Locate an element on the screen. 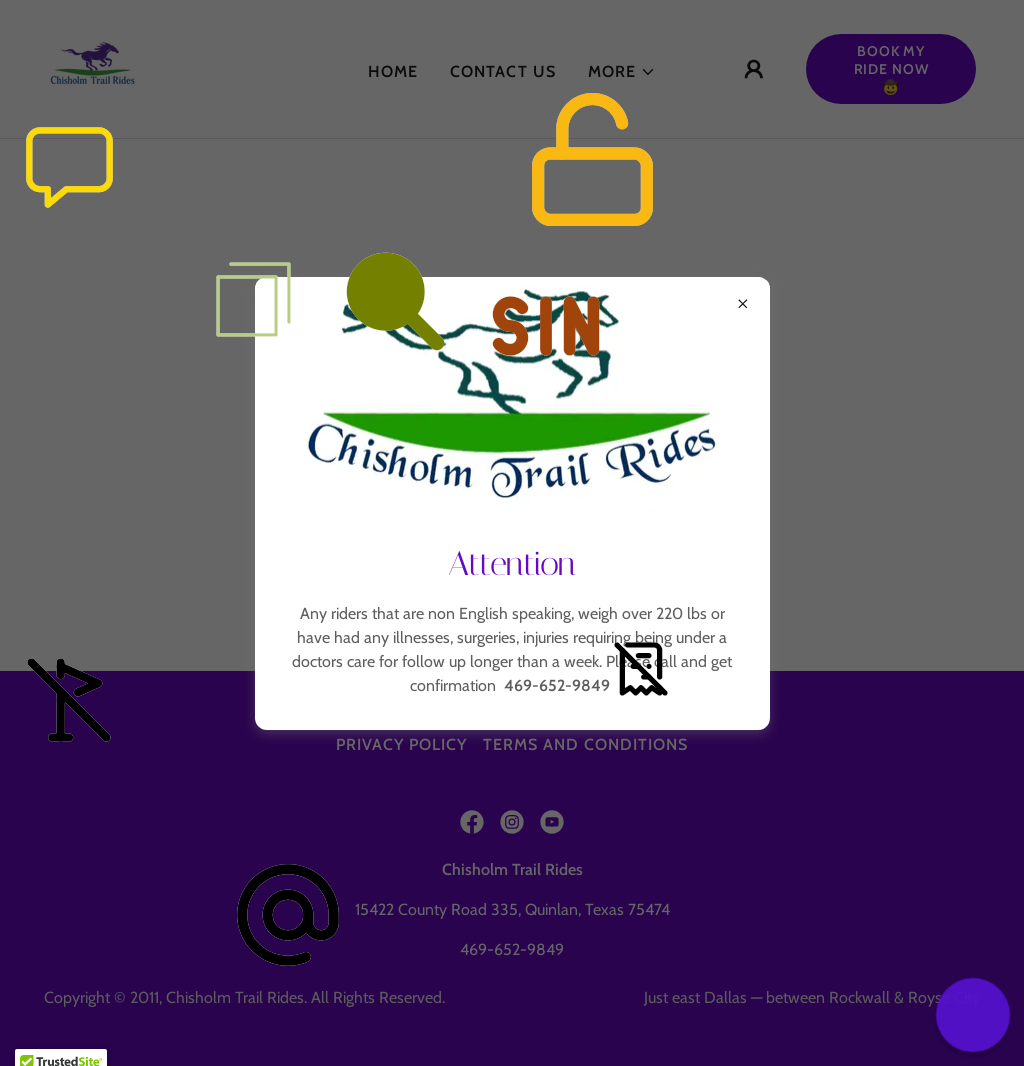  access sine function in calculator is located at coordinates (546, 326).